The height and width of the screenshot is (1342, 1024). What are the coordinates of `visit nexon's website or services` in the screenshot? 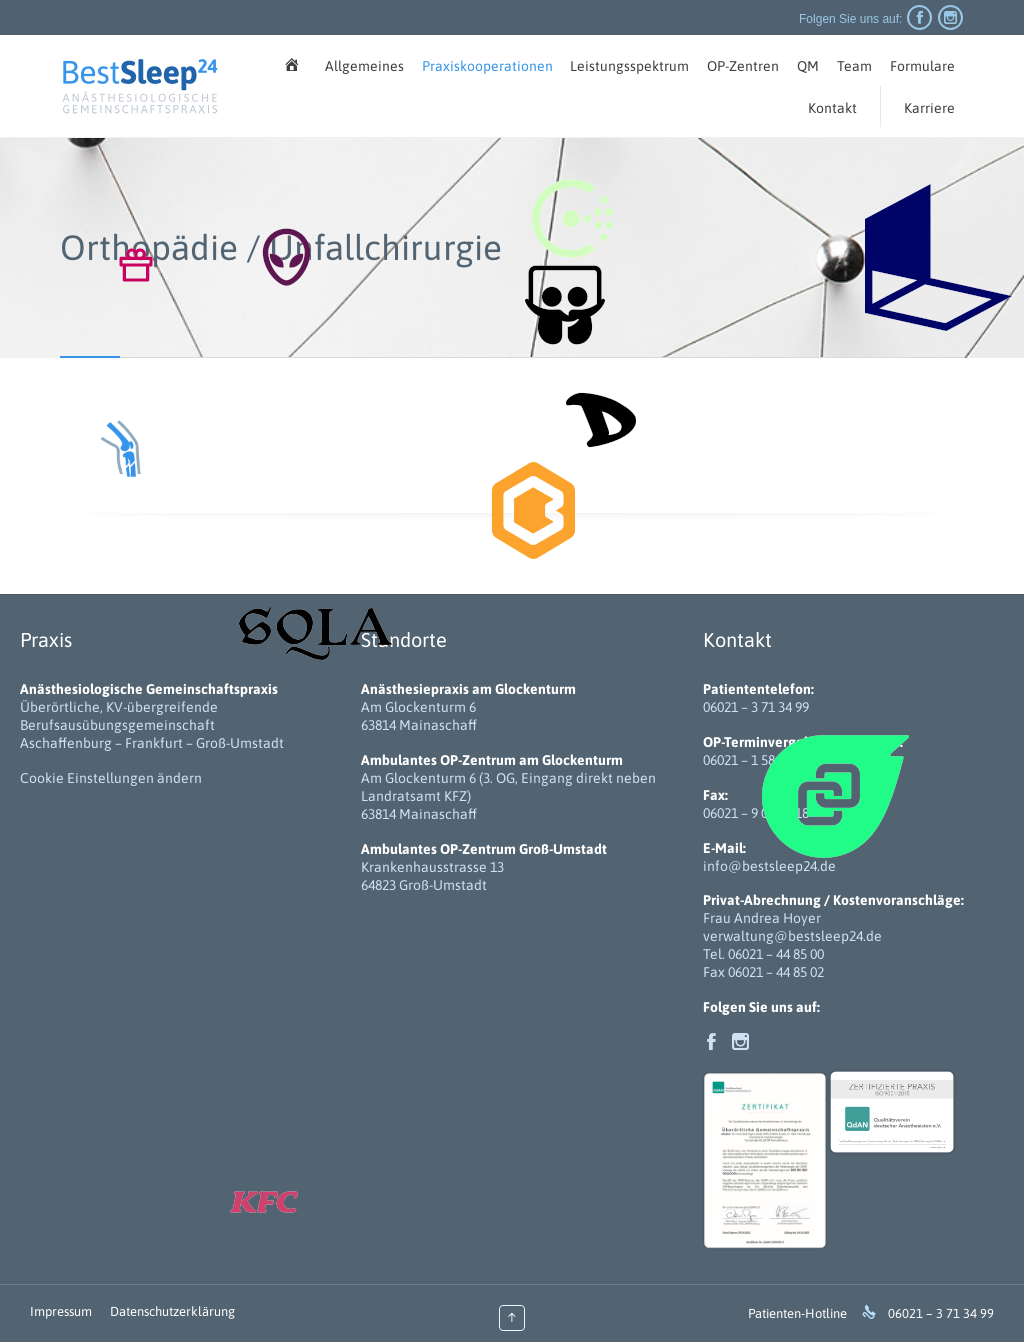 It's located at (938, 257).